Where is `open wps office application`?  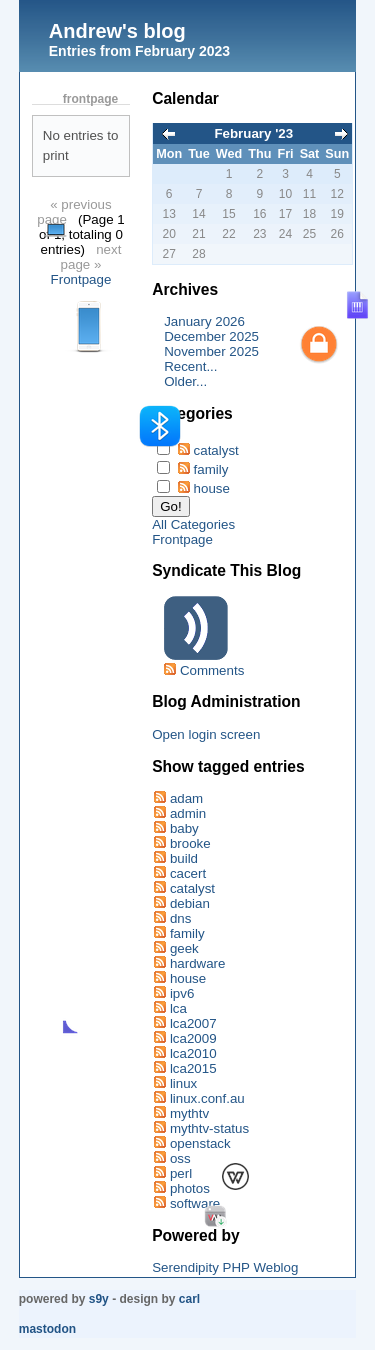
open wps office application is located at coordinates (235, 1176).